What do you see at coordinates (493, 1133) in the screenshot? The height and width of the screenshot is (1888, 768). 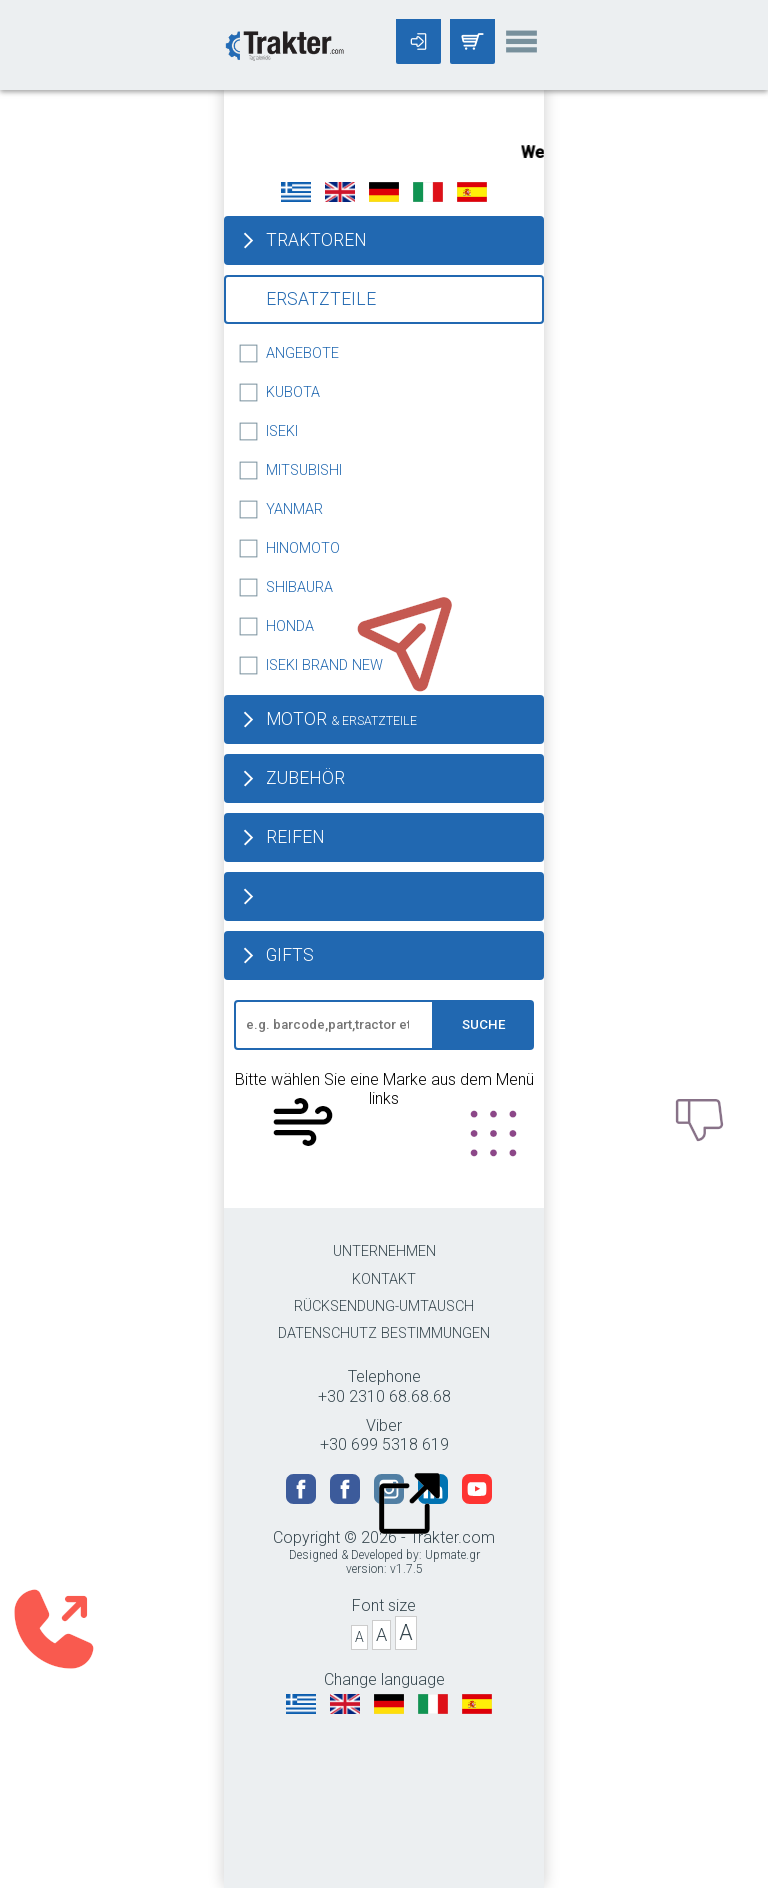 I see `open app drawer or launcher` at bounding box center [493, 1133].